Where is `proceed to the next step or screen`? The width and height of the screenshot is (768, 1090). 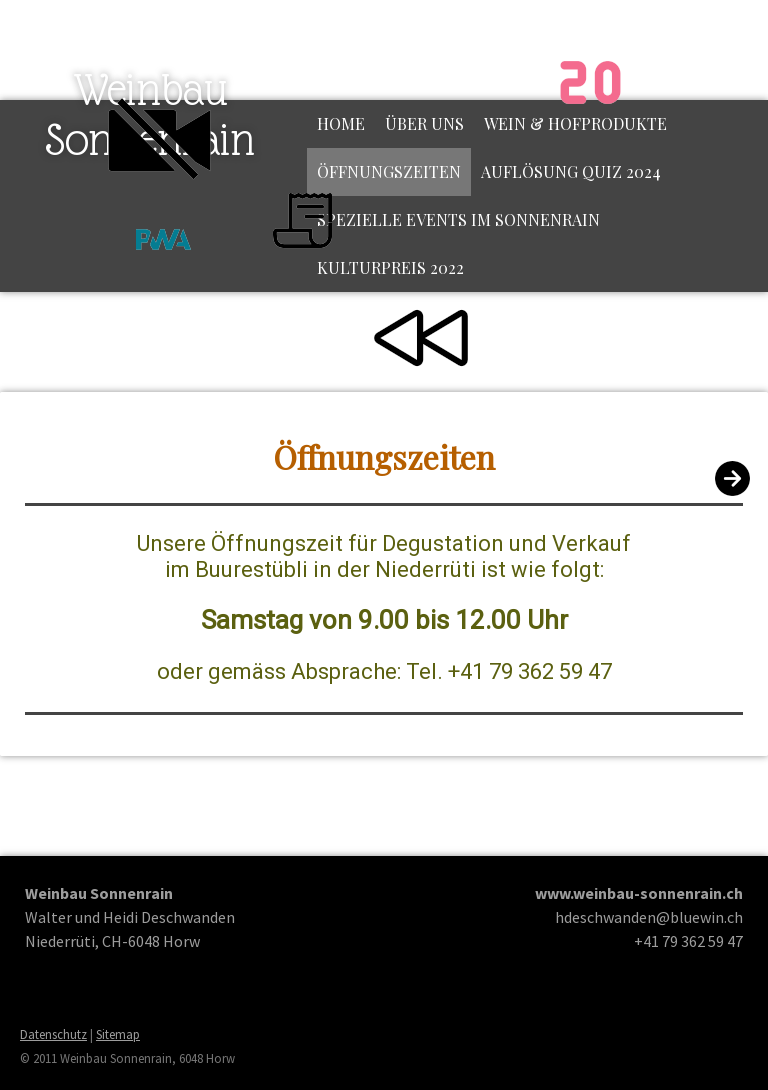
proceed to the next step or screen is located at coordinates (732, 478).